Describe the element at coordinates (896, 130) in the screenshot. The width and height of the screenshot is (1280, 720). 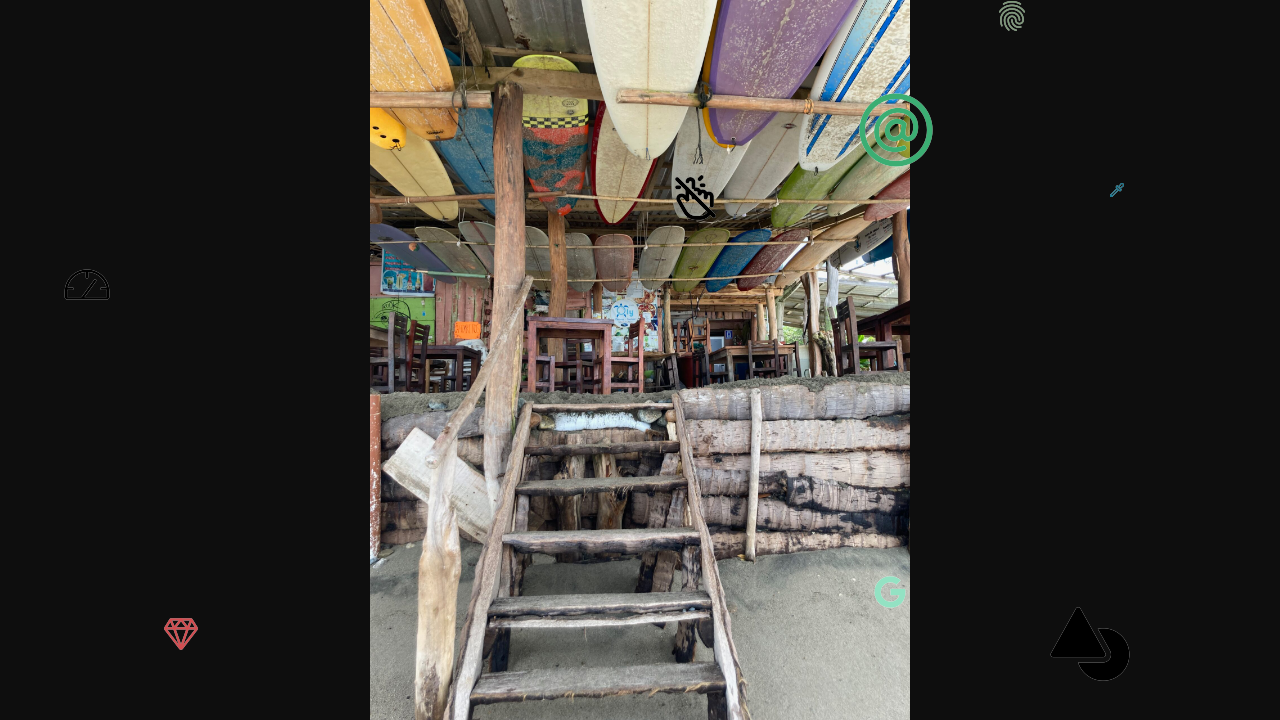
I see `mention a user or tag someone` at that location.